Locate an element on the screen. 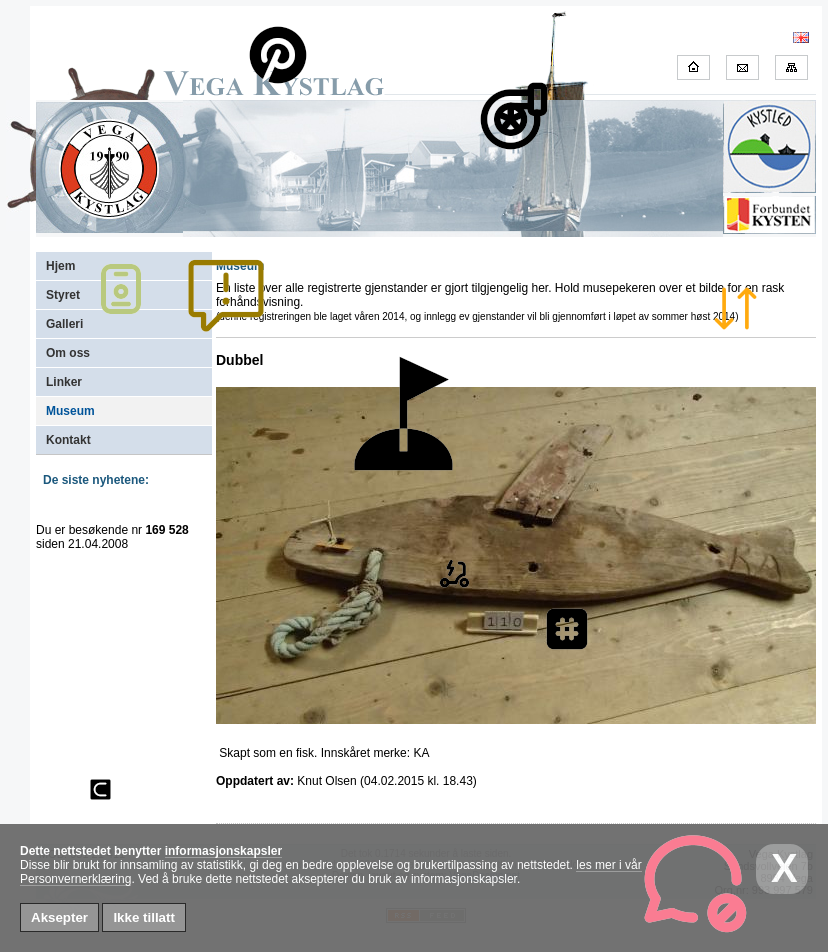 This screenshot has width=828, height=952. view golf course or club information is located at coordinates (403, 413).